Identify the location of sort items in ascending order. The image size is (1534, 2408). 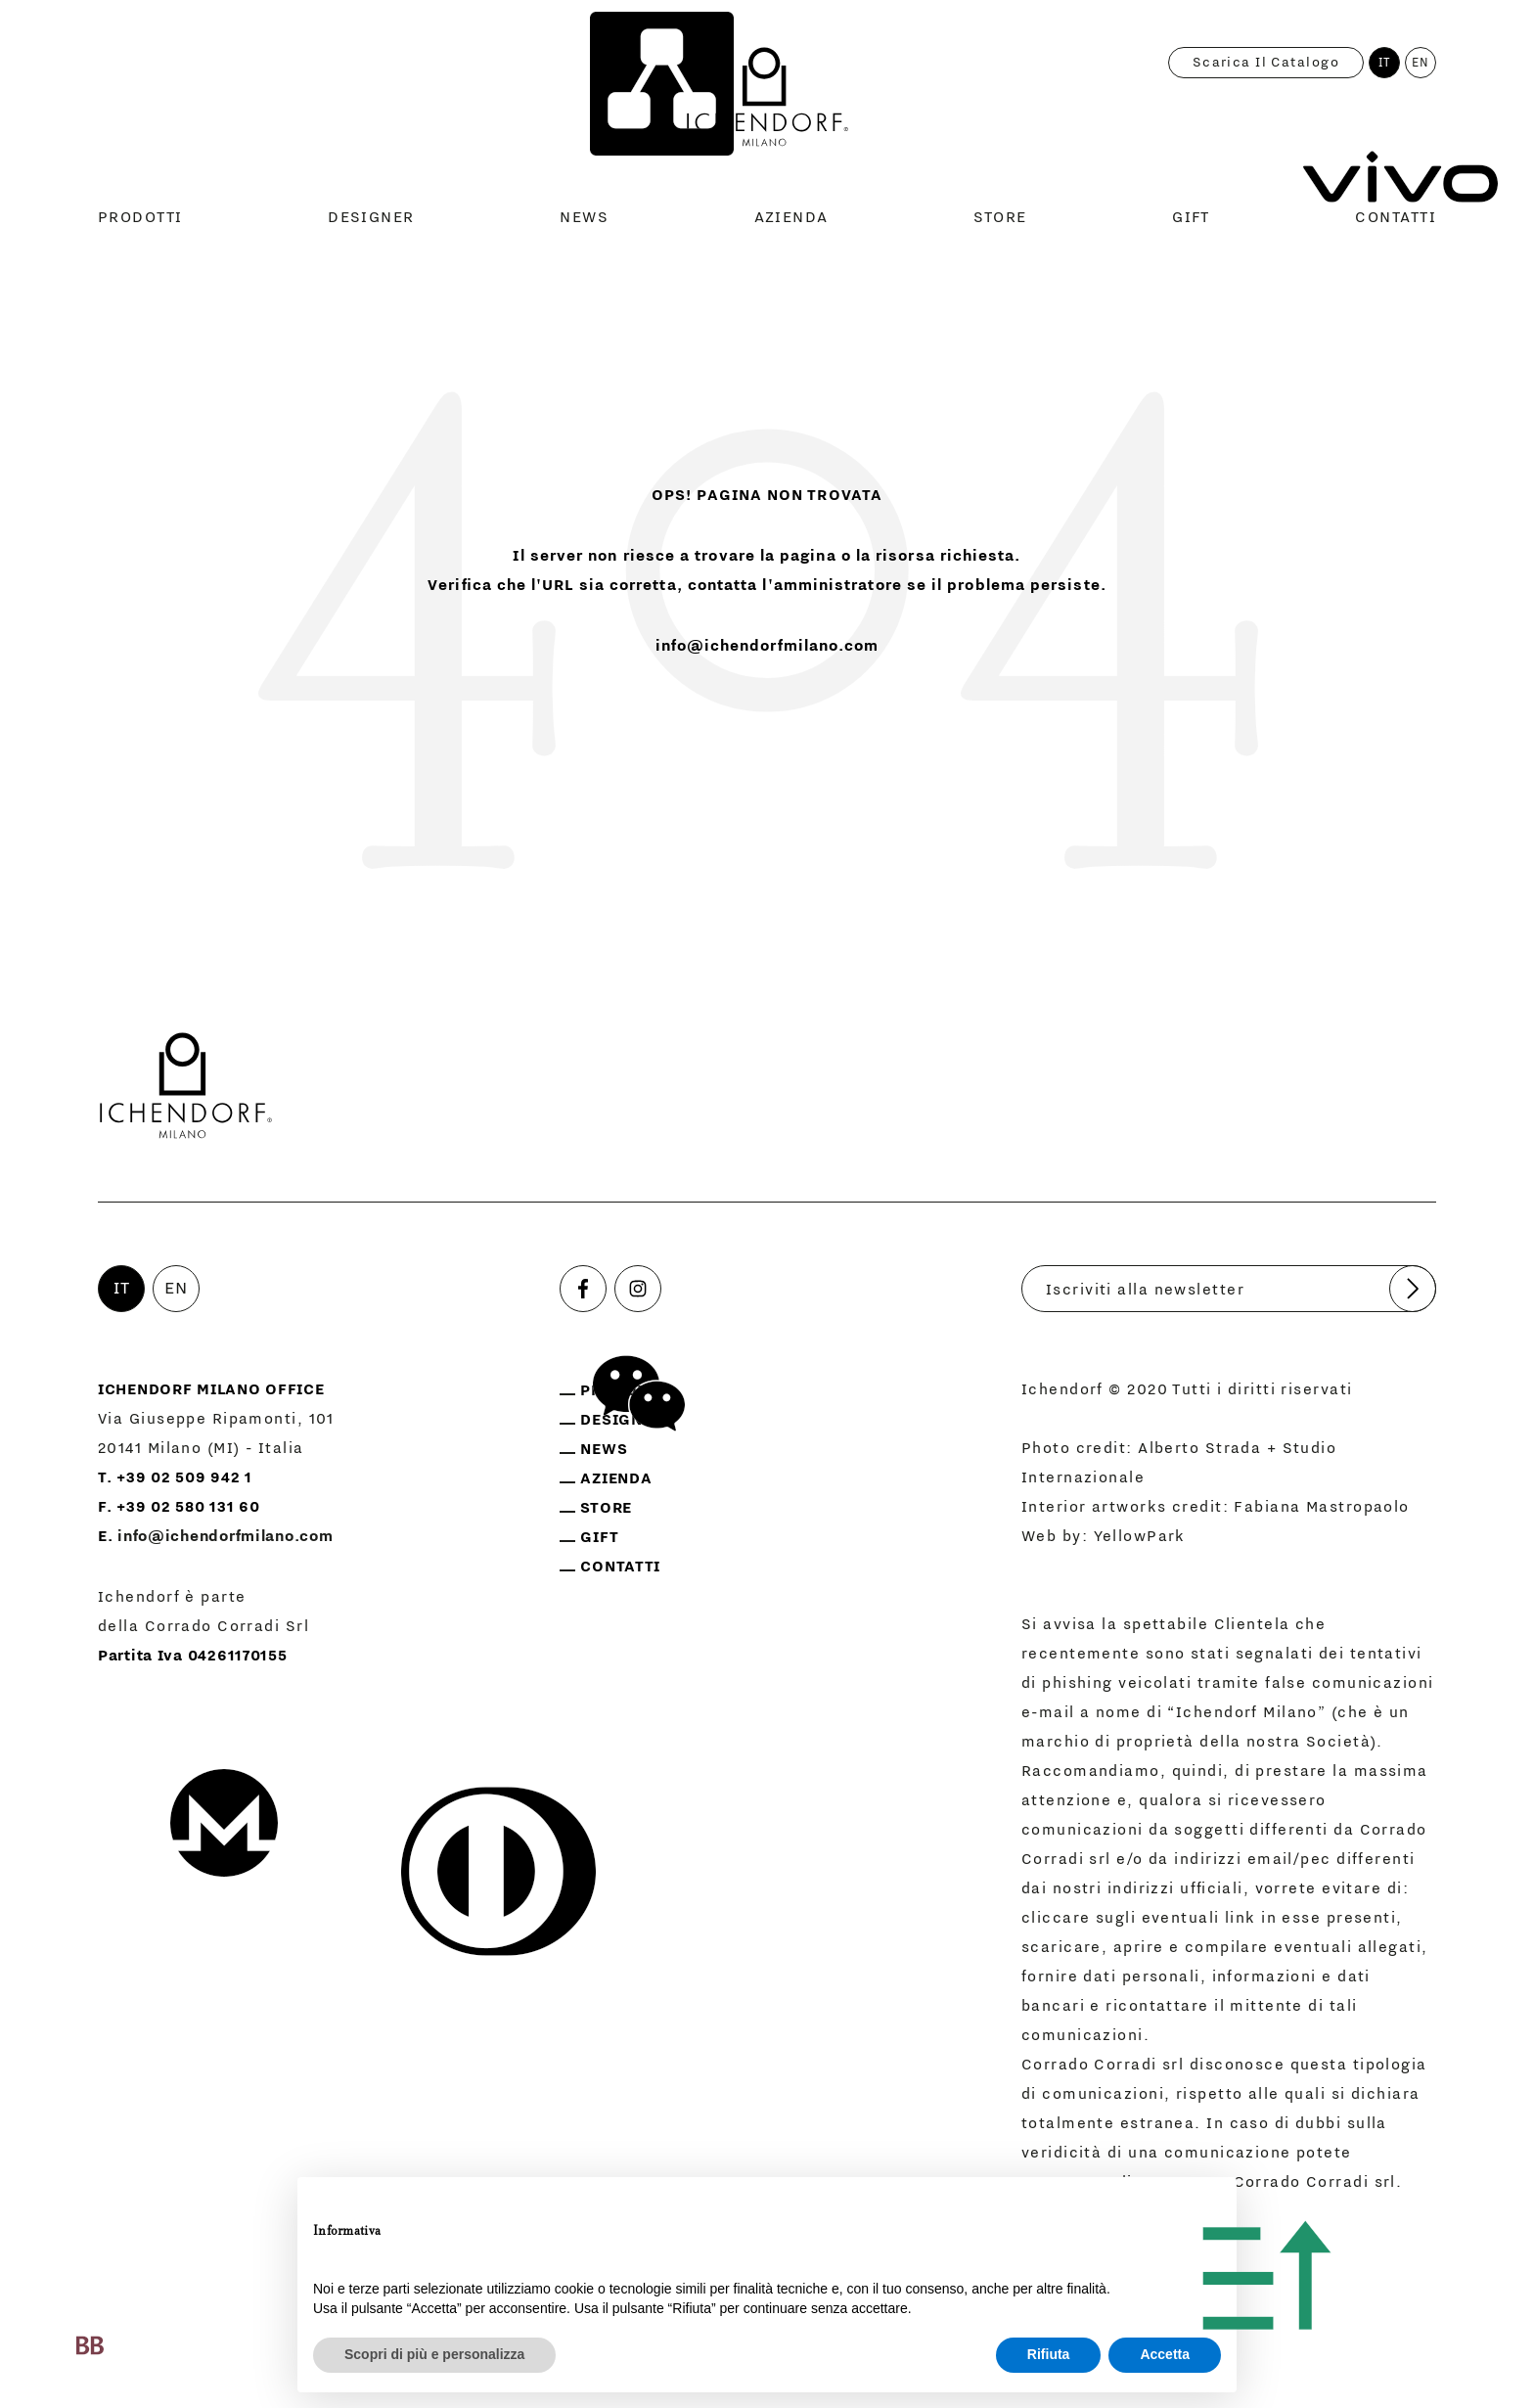
(1260, 2278).